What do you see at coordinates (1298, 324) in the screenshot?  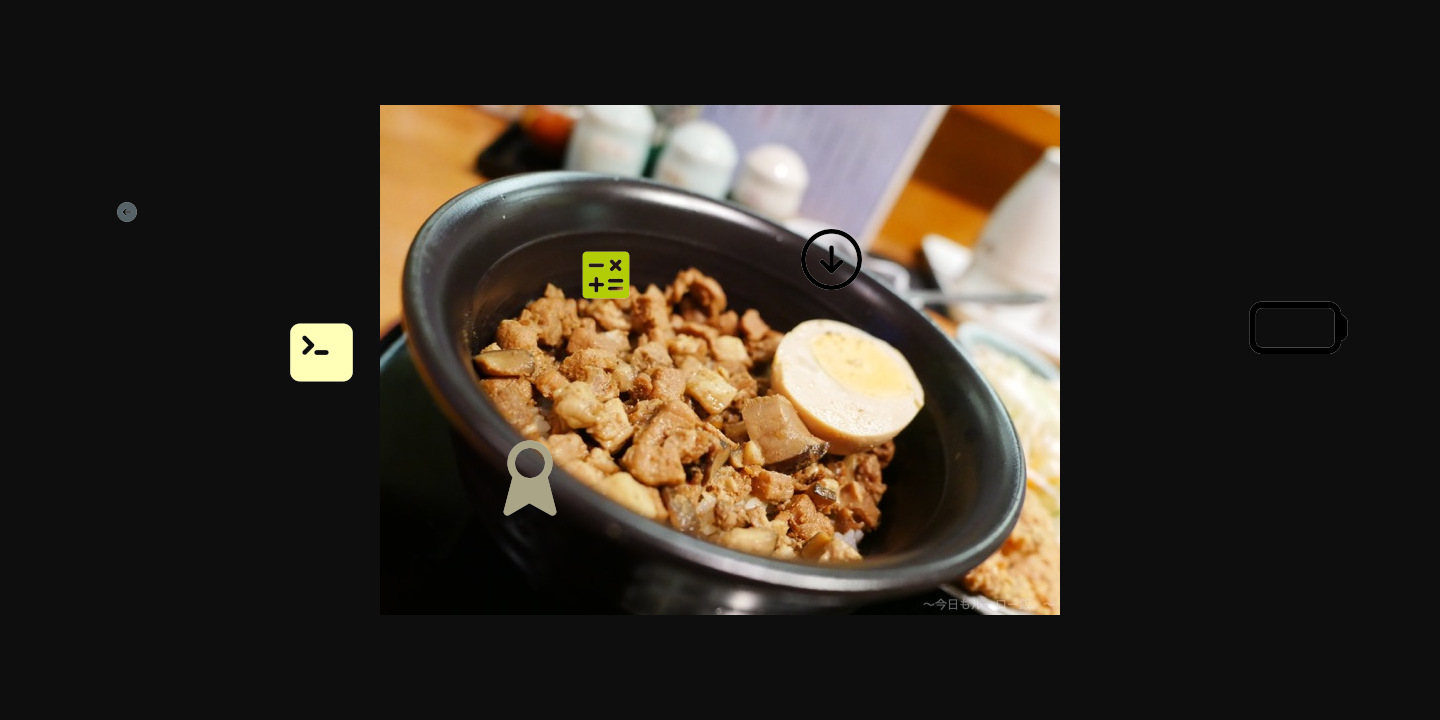 I see `indicates empty battery status` at bounding box center [1298, 324].